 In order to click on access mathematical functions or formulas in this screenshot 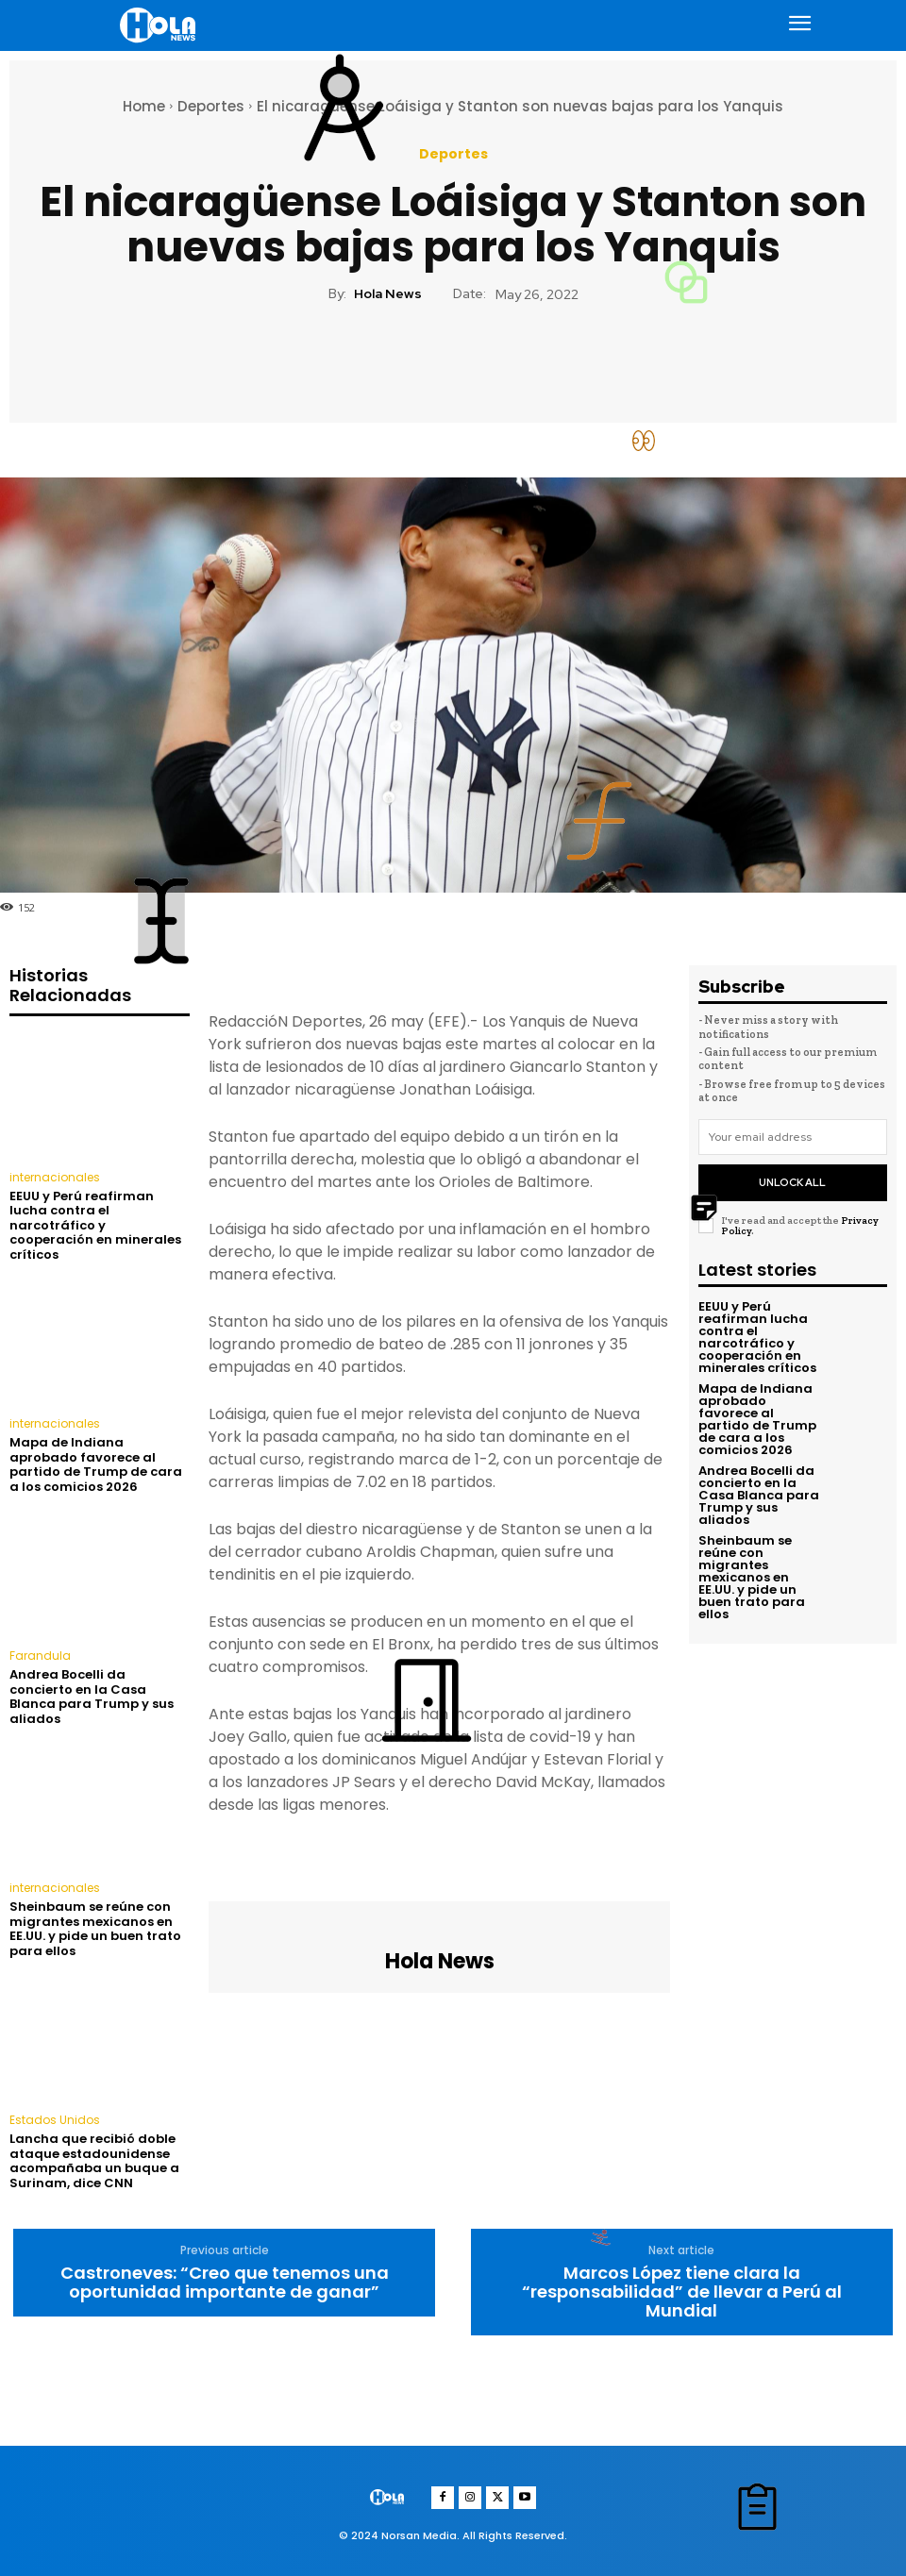, I will do `click(599, 821)`.